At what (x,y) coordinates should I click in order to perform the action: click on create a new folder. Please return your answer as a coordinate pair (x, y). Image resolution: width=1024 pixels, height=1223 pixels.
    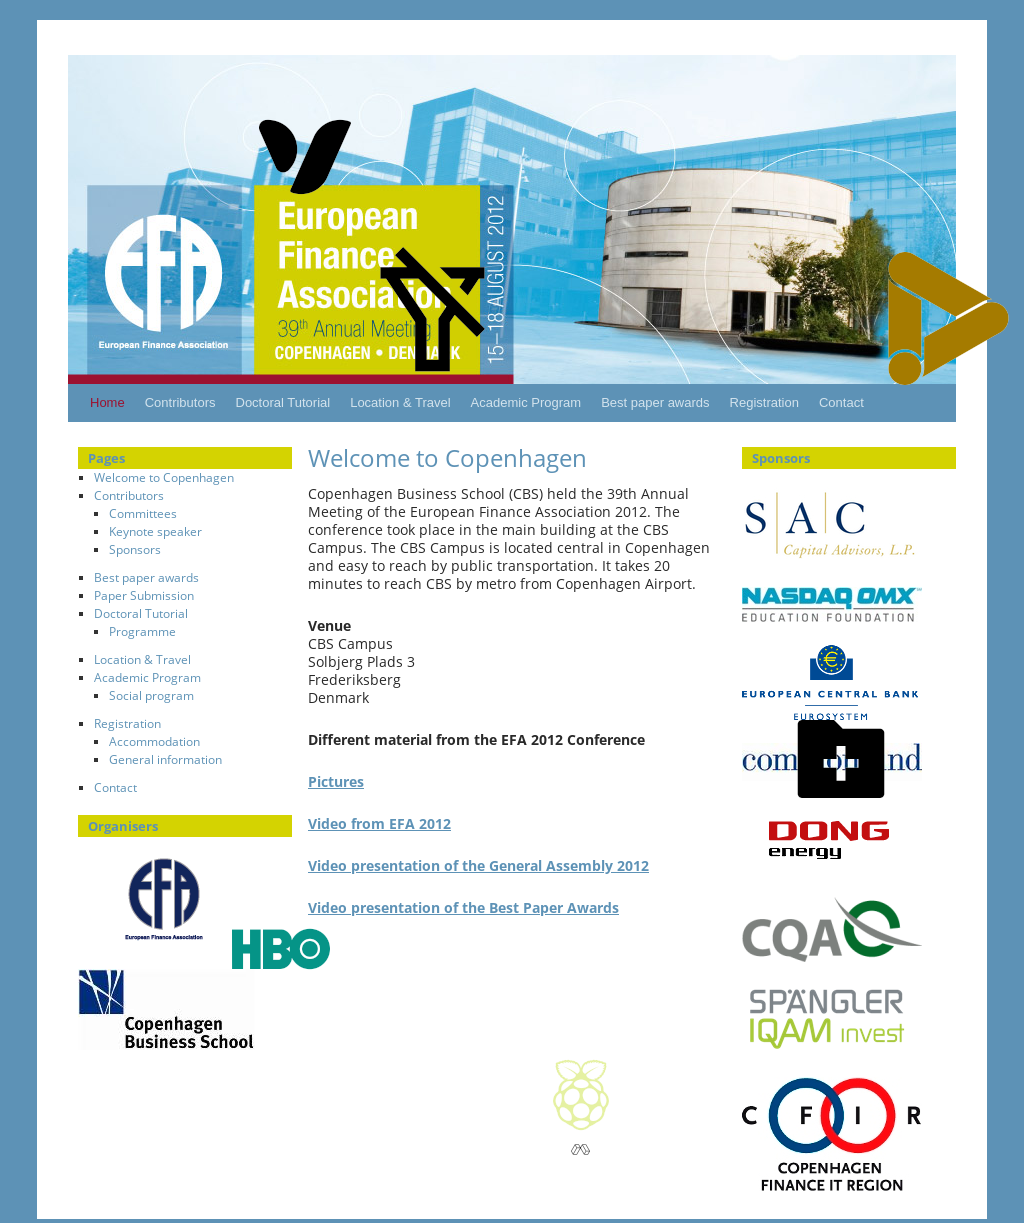
    Looking at the image, I should click on (841, 759).